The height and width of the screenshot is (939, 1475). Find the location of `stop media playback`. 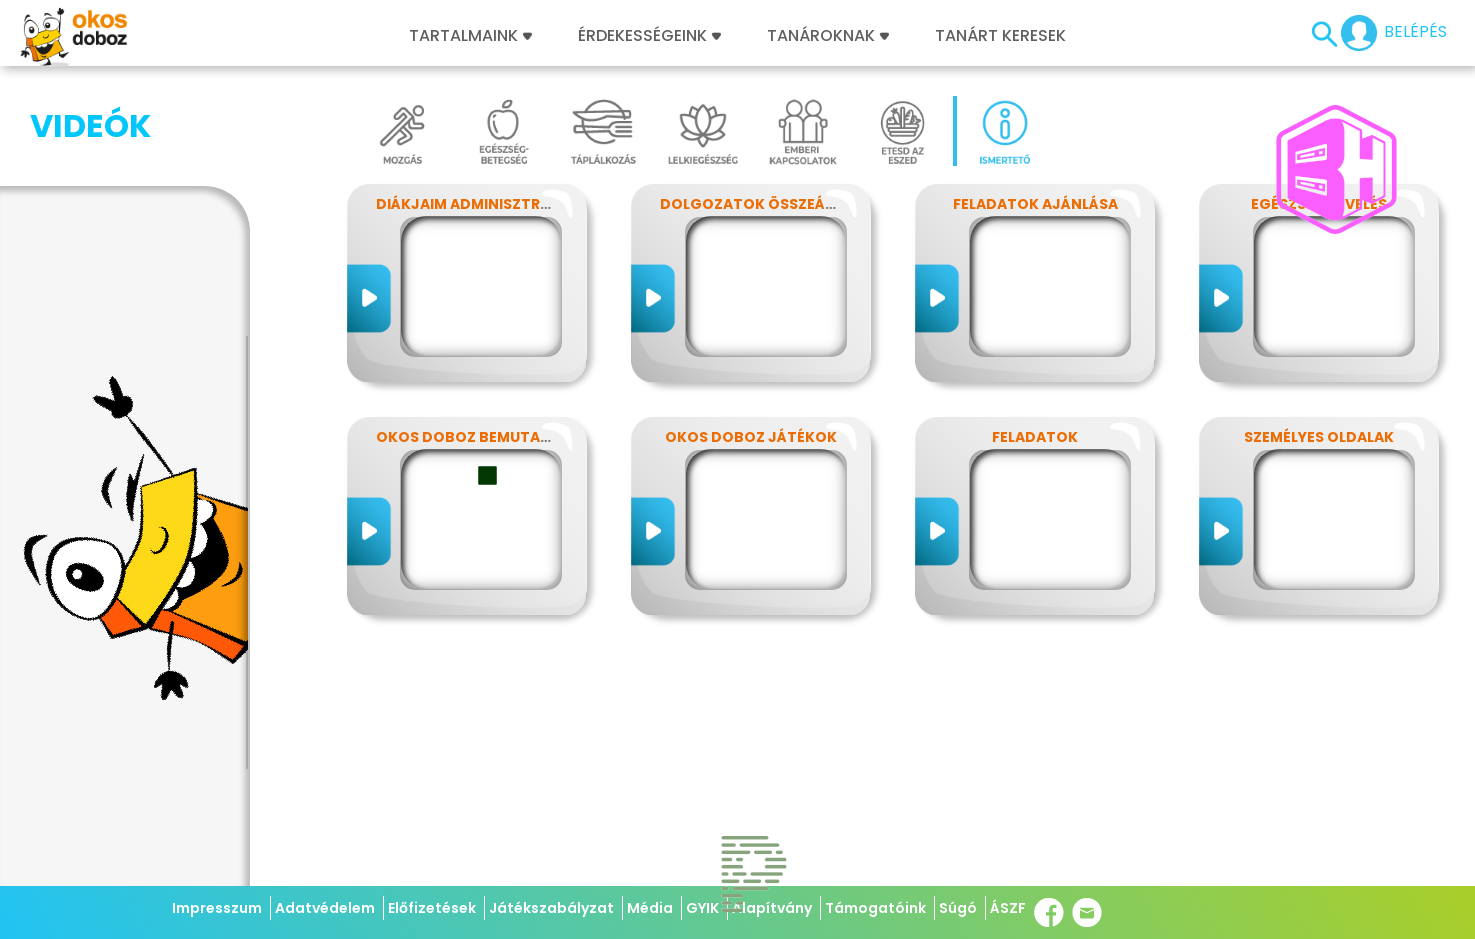

stop media playback is located at coordinates (487, 475).